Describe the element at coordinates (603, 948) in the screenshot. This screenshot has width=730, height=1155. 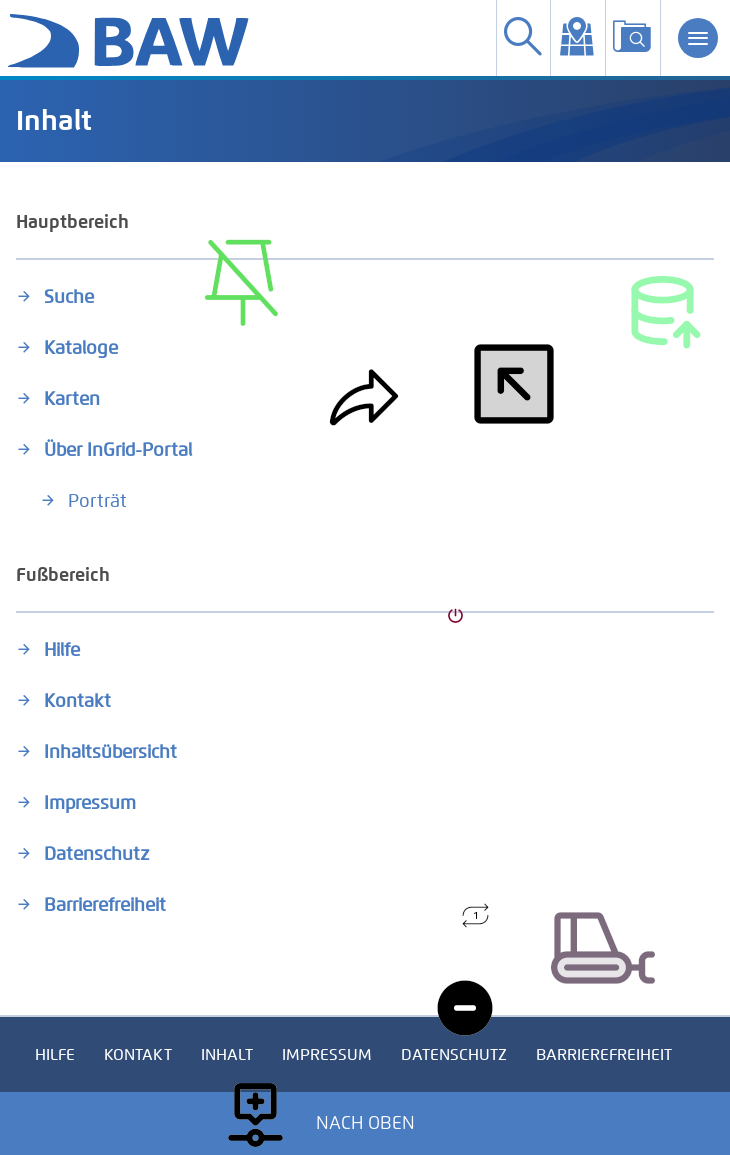
I see `access construction or heavy machinery tools` at that location.